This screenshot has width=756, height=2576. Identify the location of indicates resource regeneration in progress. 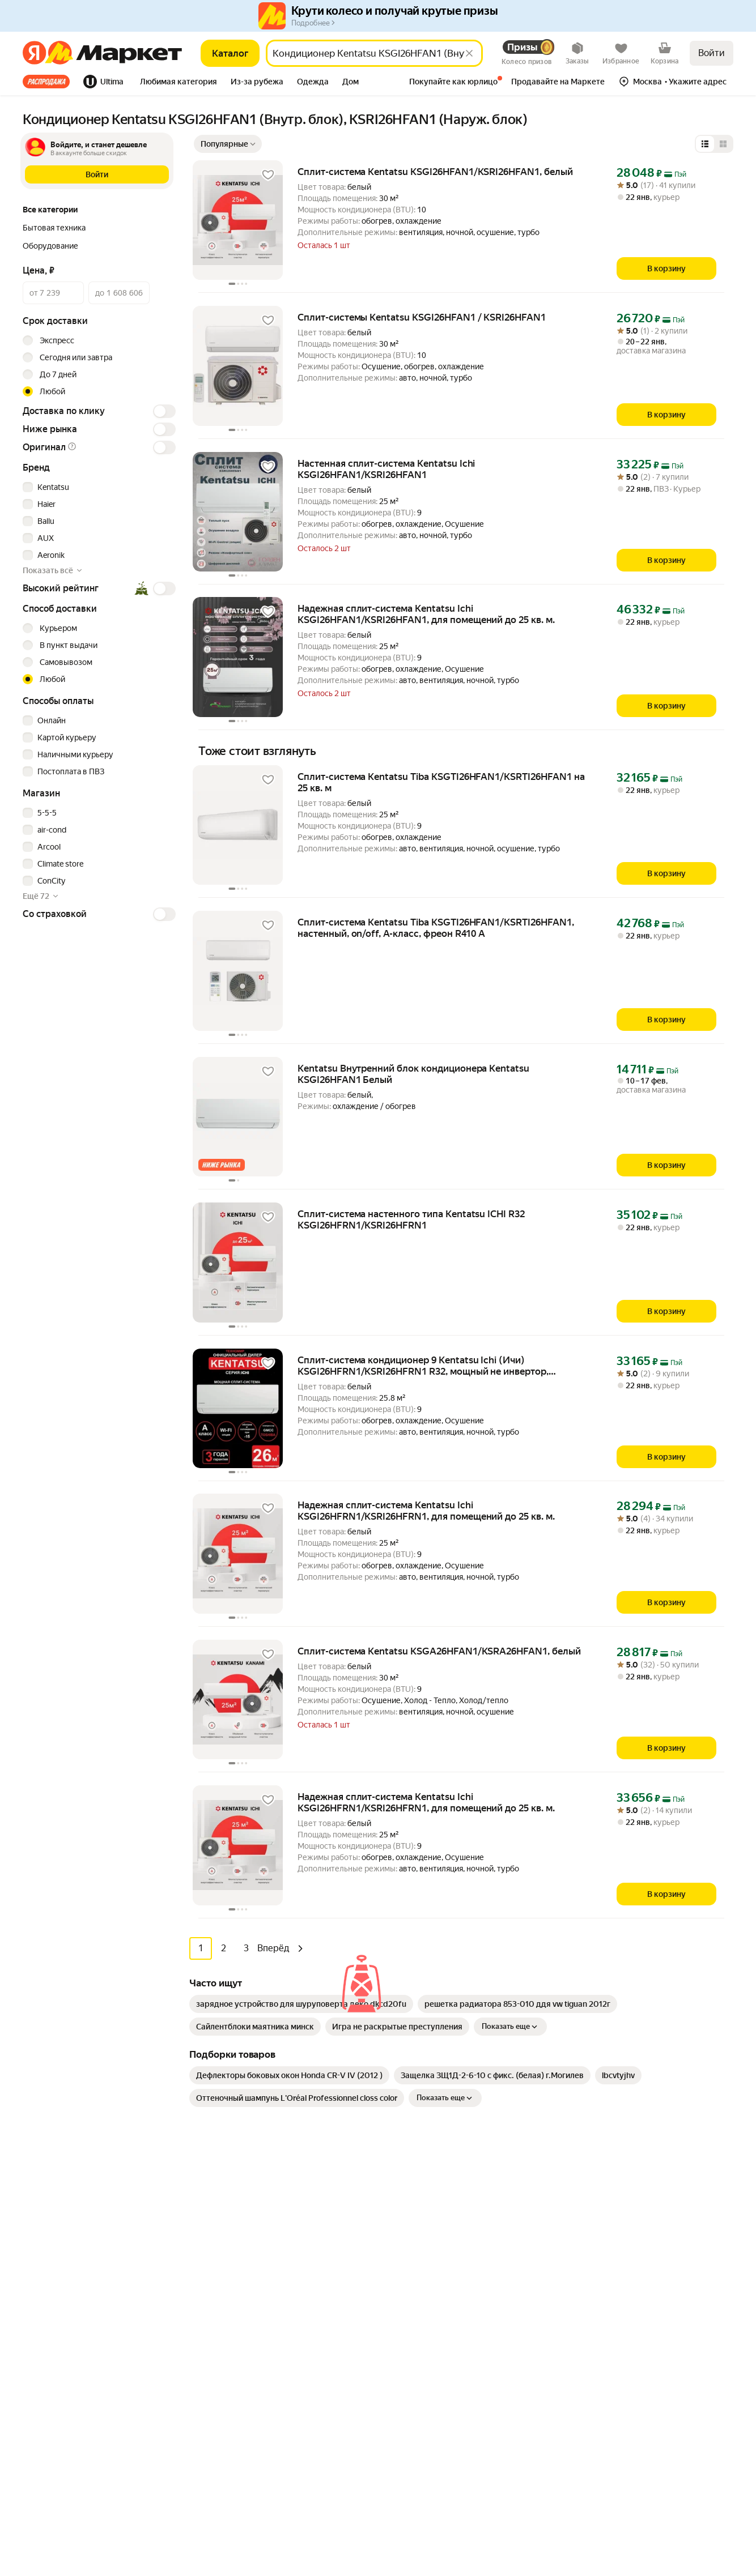
(141, 588).